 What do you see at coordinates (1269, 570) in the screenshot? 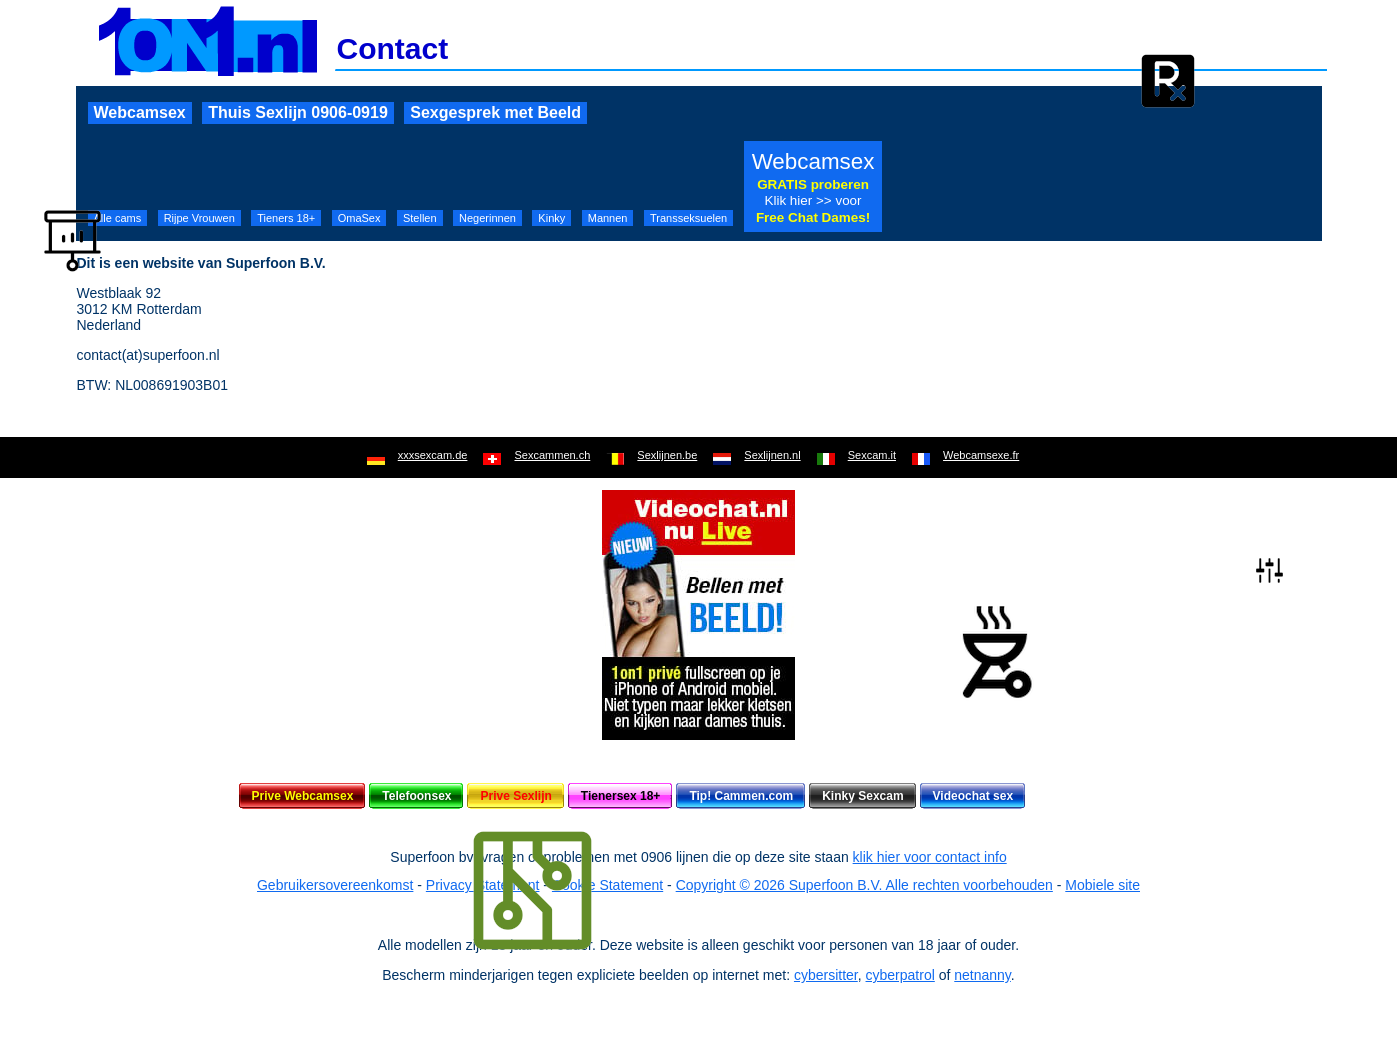
I see `adjust settings or preferences` at bounding box center [1269, 570].